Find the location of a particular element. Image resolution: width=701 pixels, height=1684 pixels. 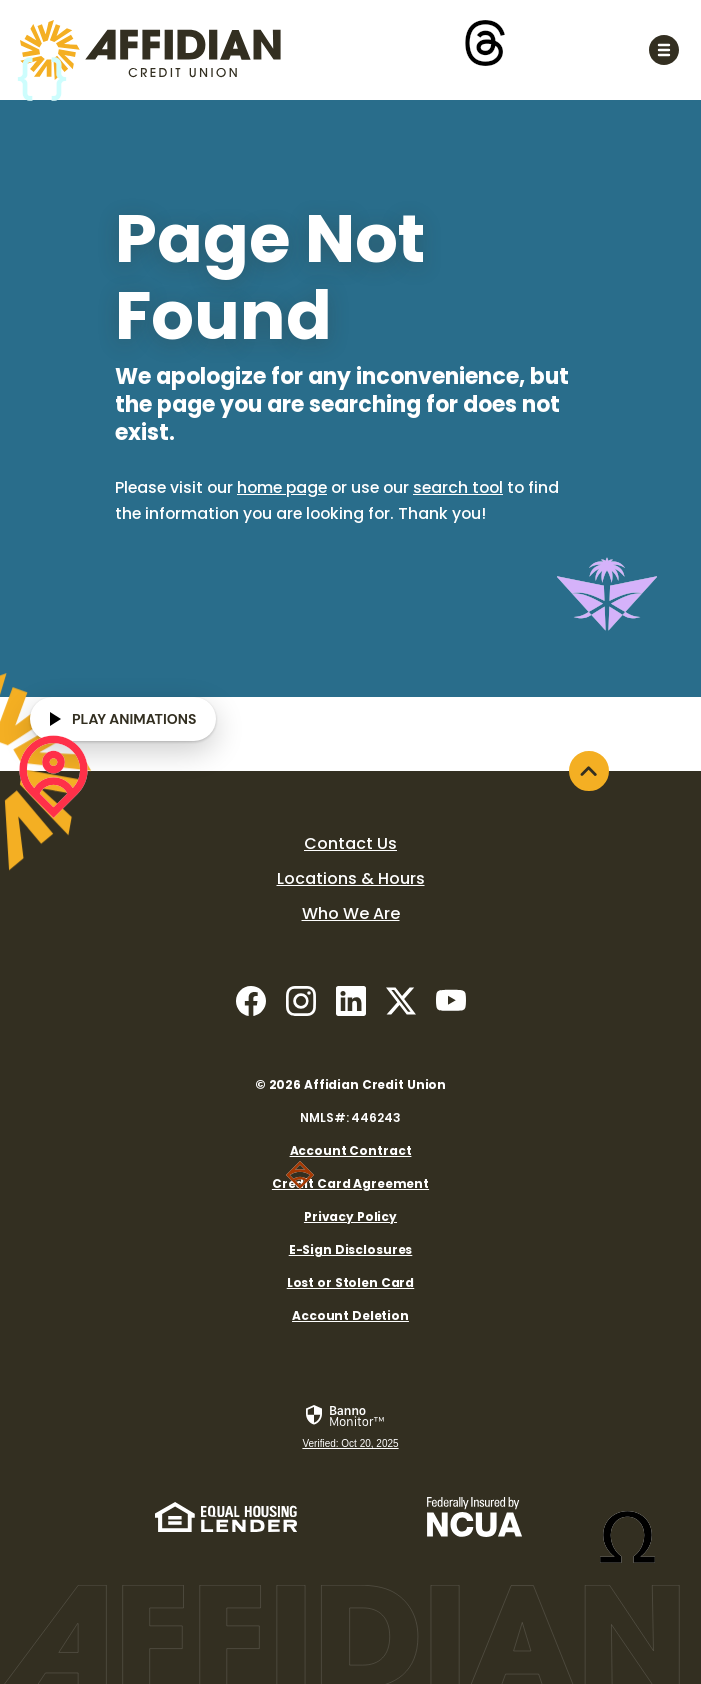

access code editor or development tools is located at coordinates (42, 79).